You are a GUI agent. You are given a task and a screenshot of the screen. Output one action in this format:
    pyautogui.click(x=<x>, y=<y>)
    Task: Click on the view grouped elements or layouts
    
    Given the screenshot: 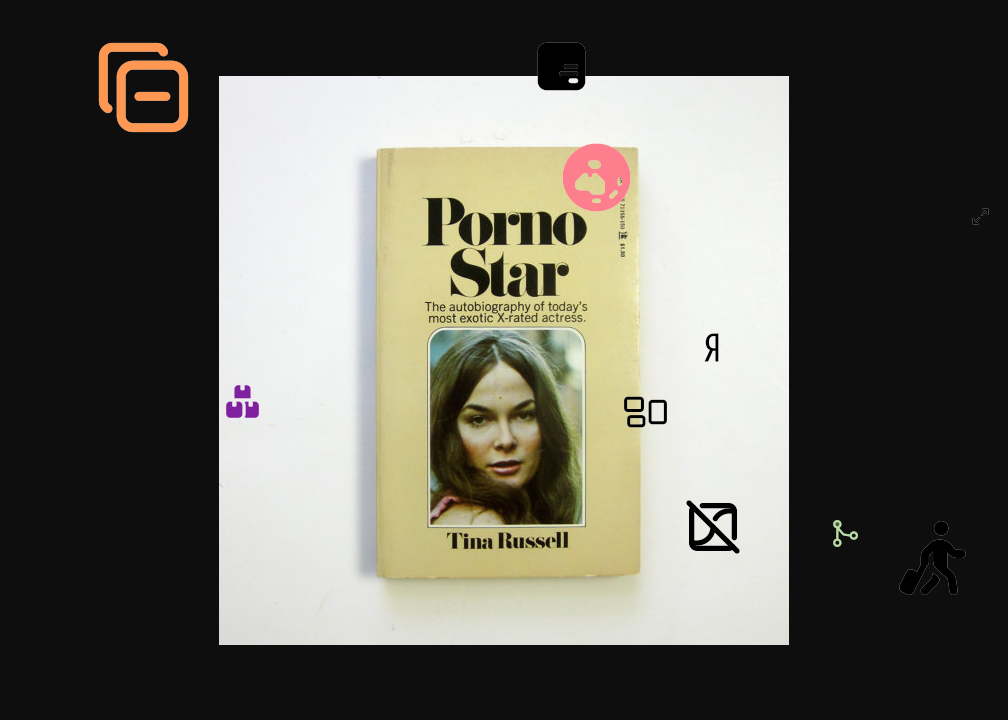 What is the action you would take?
    pyautogui.click(x=645, y=410)
    